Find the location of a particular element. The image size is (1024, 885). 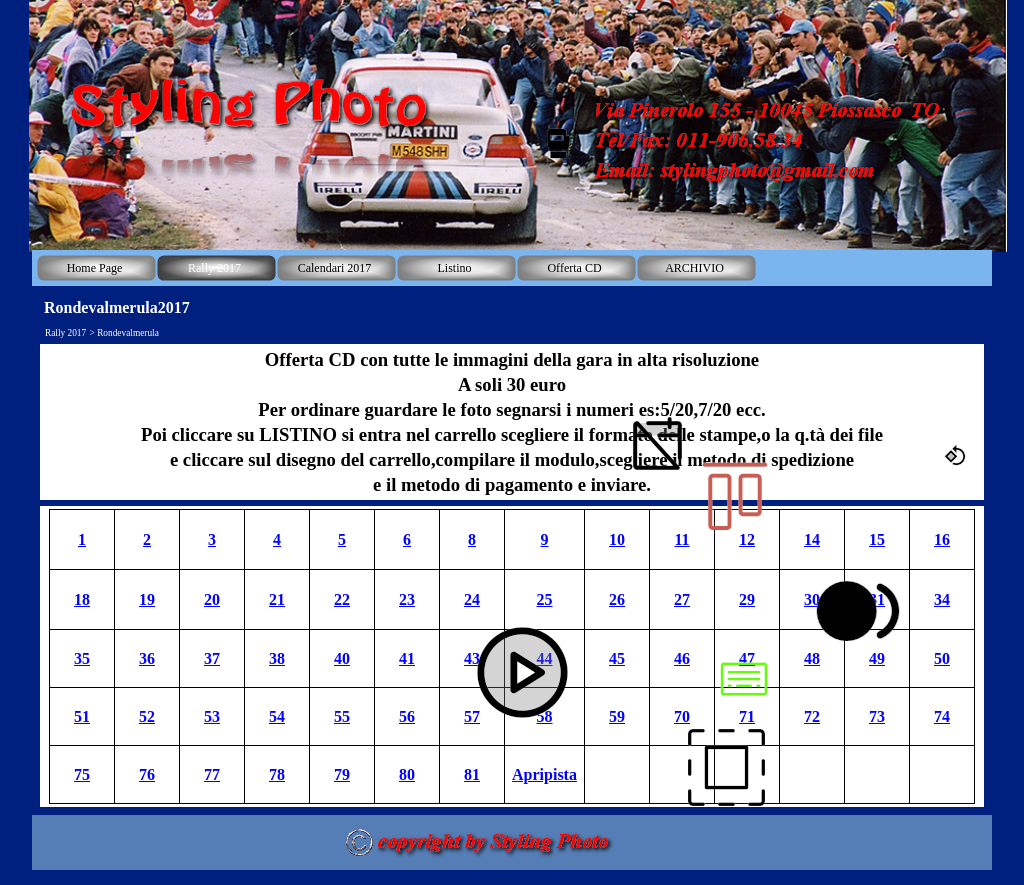

indicates active recording or live broadcast is located at coordinates (858, 611).